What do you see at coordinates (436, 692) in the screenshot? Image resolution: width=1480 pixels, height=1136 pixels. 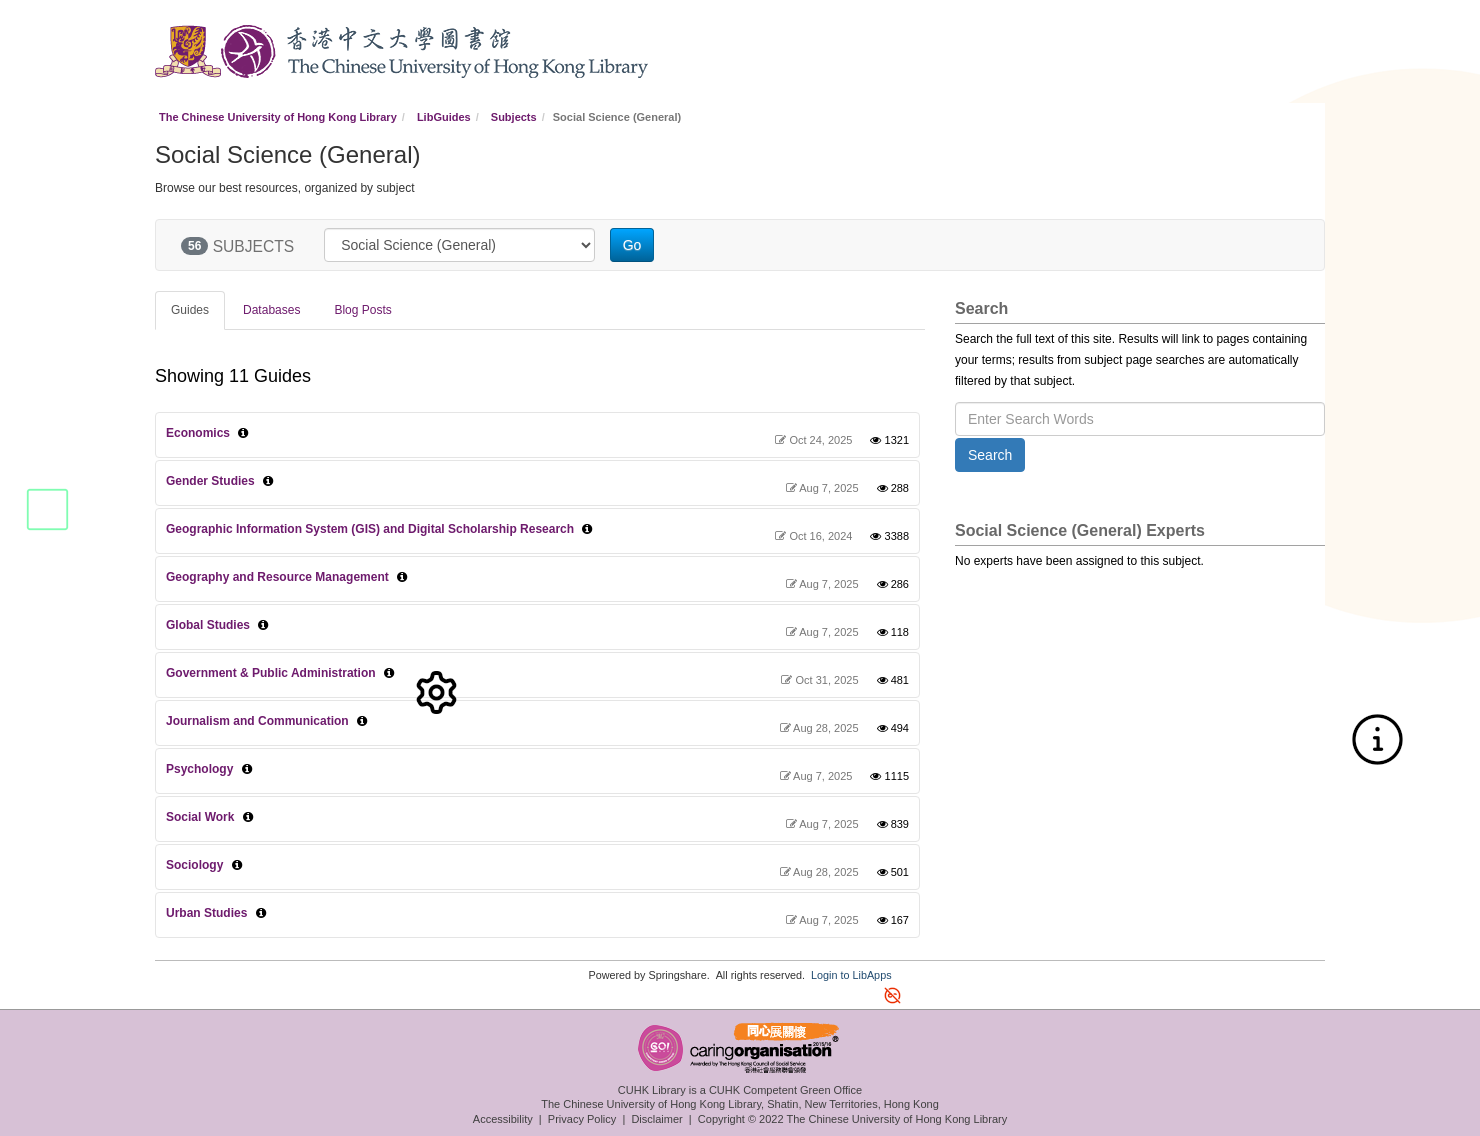 I see `access settings or preferences` at bounding box center [436, 692].